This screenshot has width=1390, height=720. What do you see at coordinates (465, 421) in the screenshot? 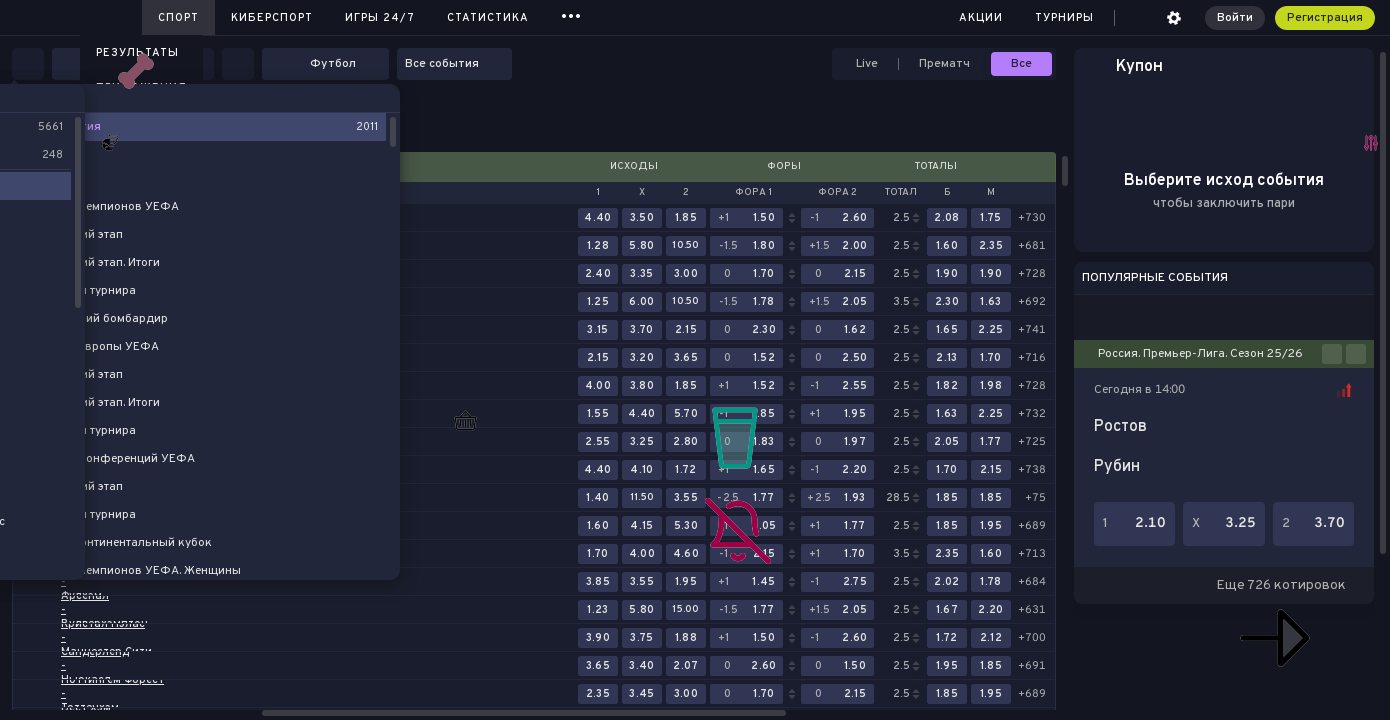
I see `view shopping basket` at bounding box center [465, 421].